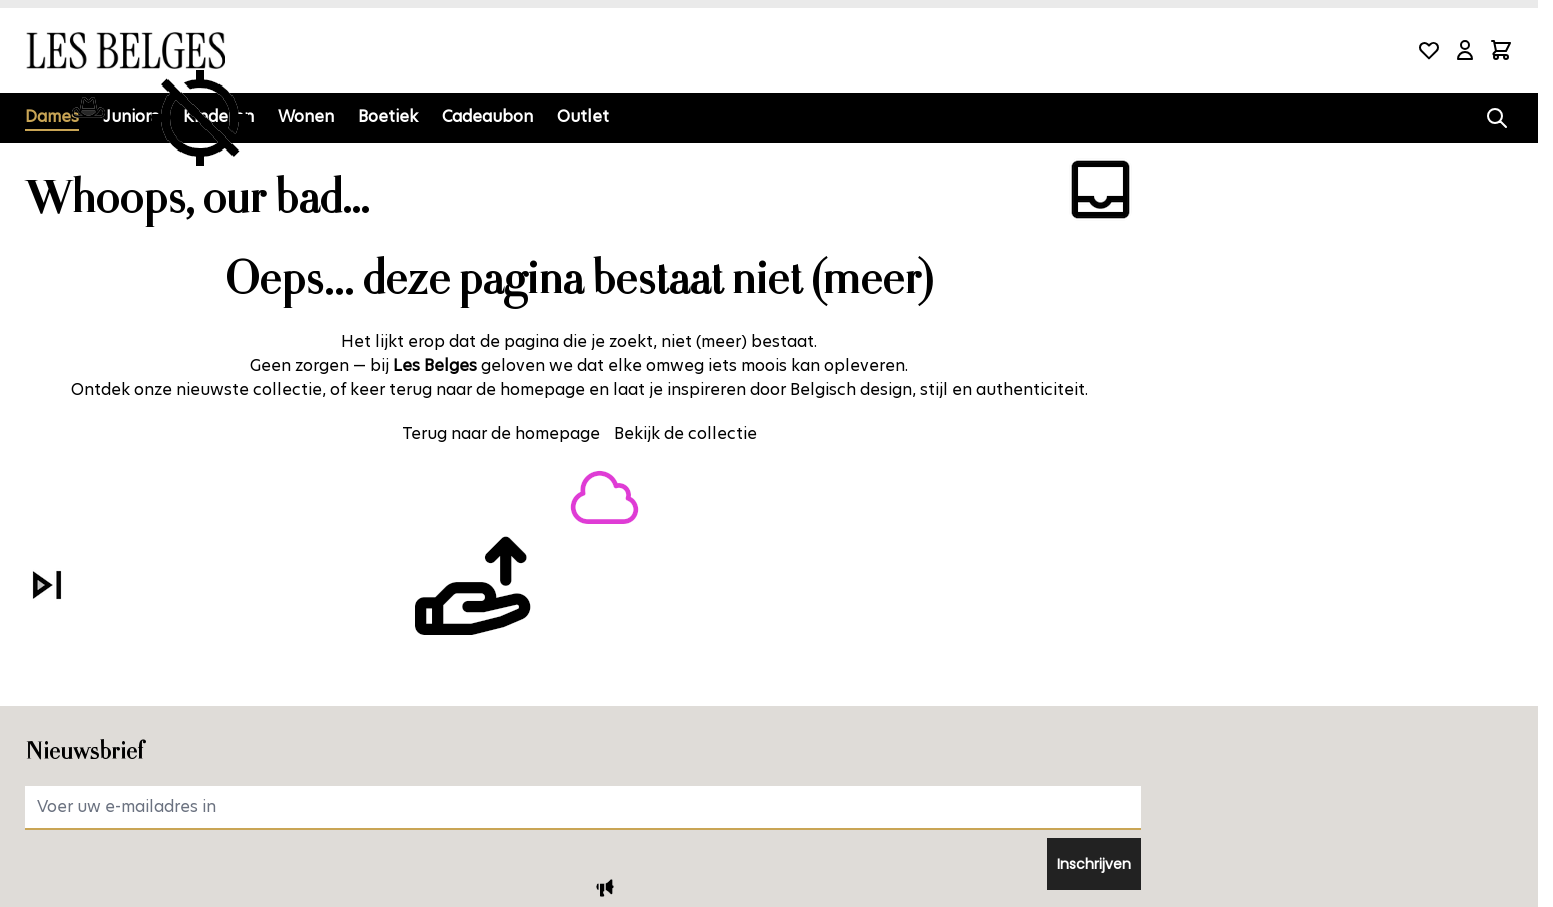 The height and width of the screenshot is (907, 1553). I want to click on location services are disabled, so click(200, 118).